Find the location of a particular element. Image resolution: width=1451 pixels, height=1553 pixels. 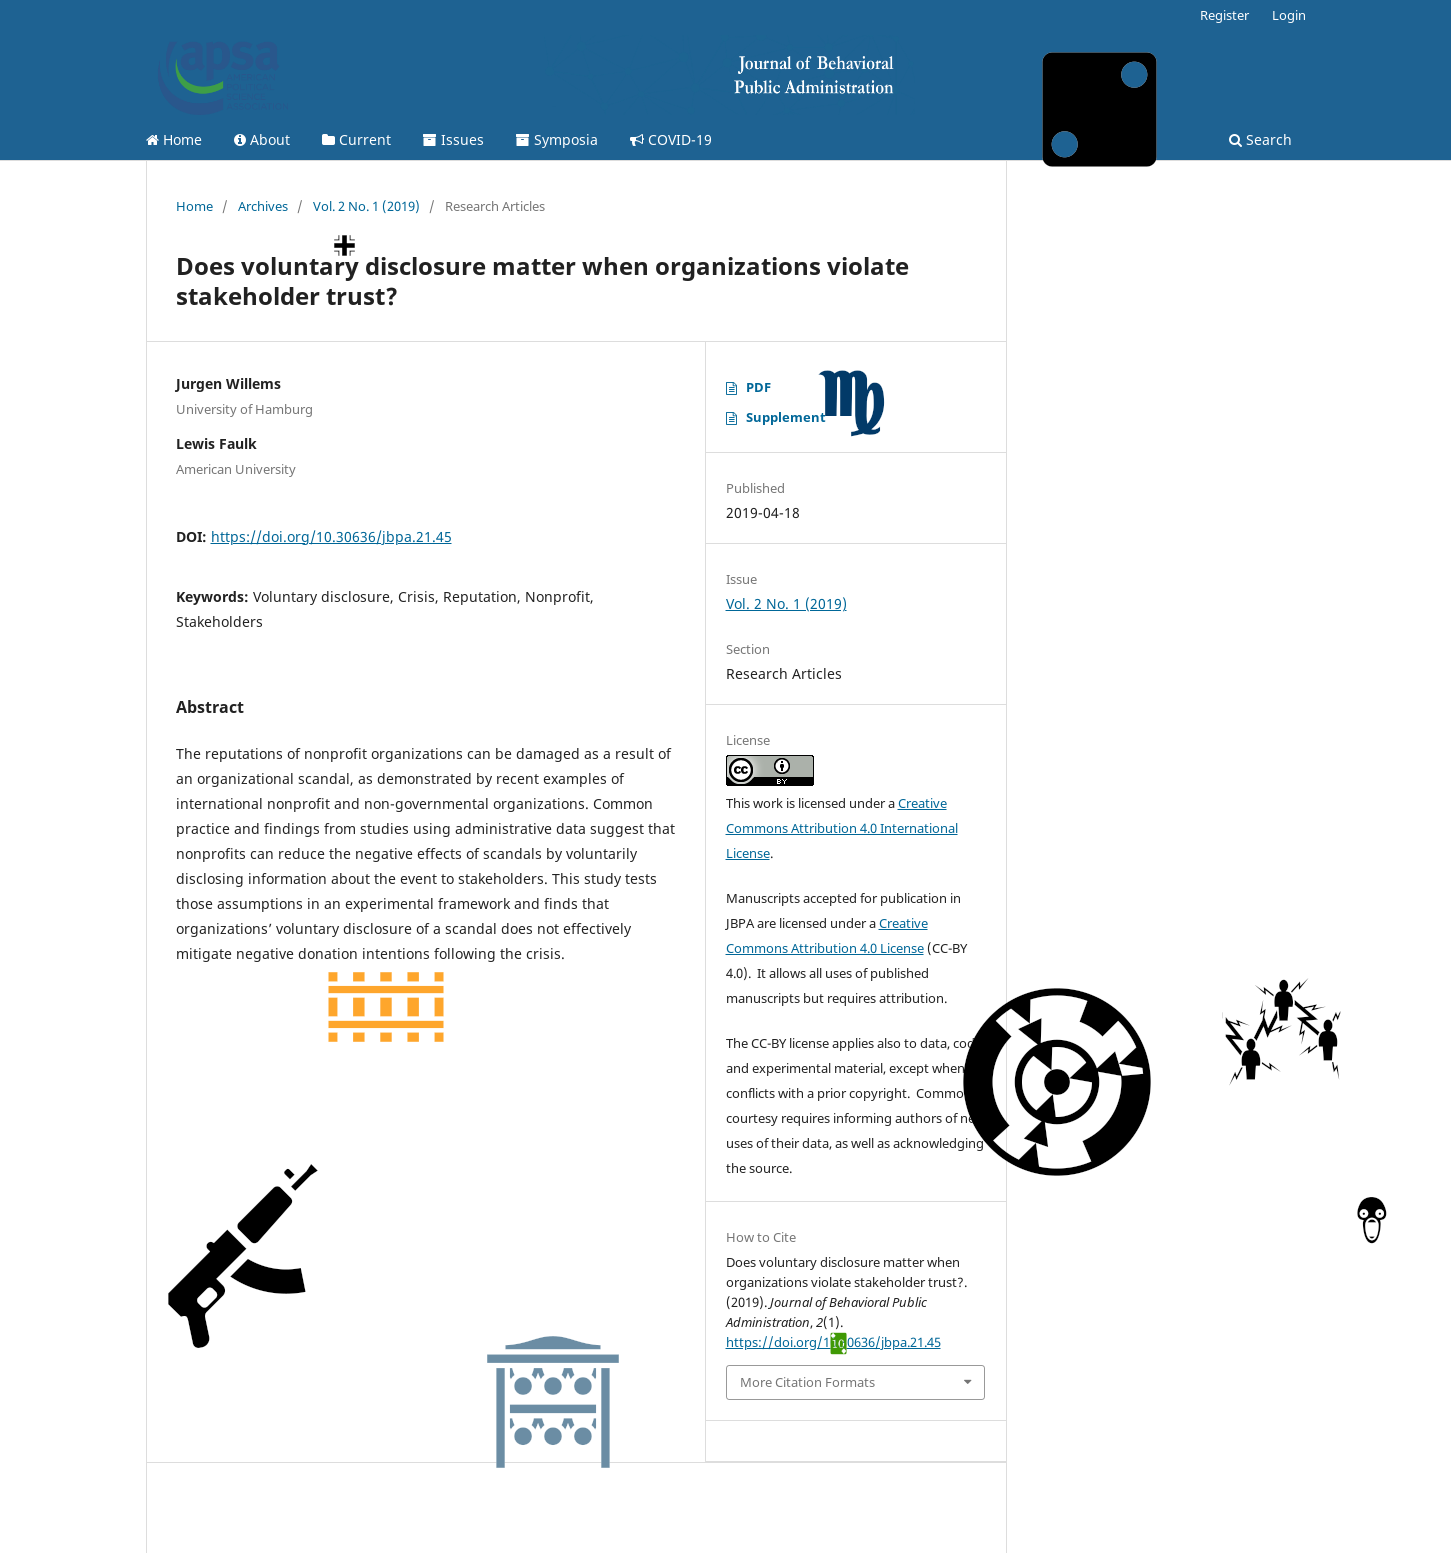

track digital footprint or online activity is located at coordinates (1057, 1082).